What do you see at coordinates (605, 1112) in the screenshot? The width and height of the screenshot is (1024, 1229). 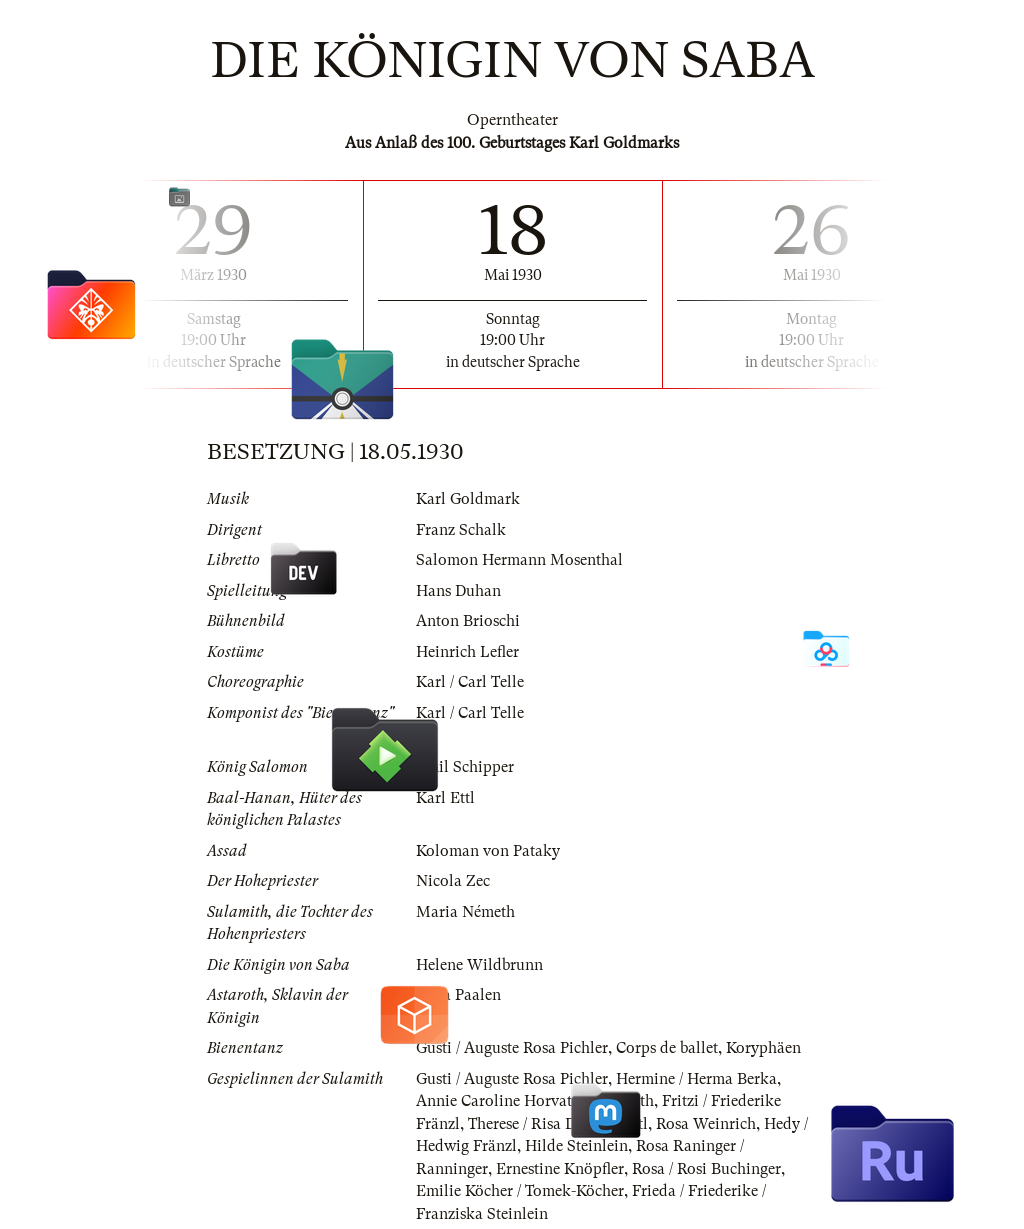 I see `folder containing mastodon-related files` at bounding box center [605, 1112].